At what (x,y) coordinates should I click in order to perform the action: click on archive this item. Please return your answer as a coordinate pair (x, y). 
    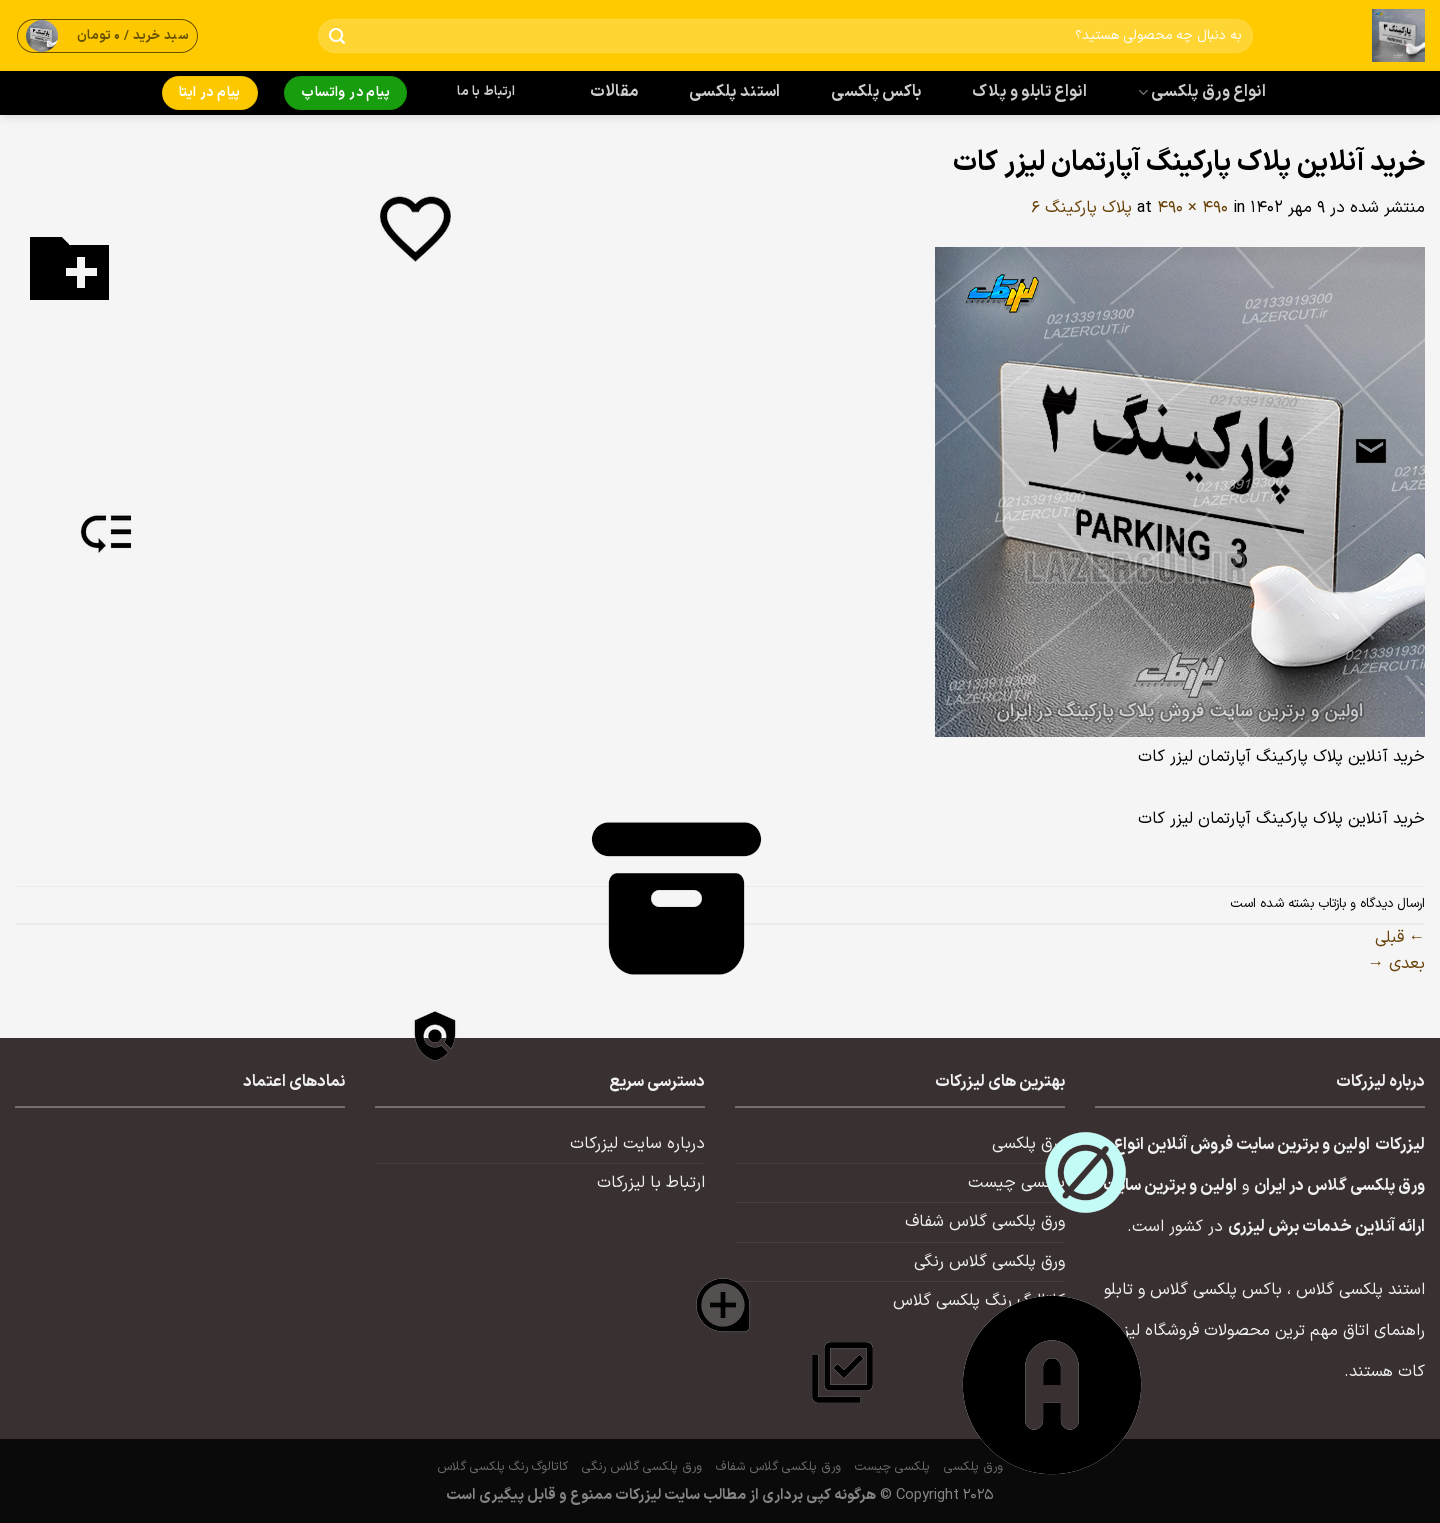
    Looking at the image, I should click on (676, 898).